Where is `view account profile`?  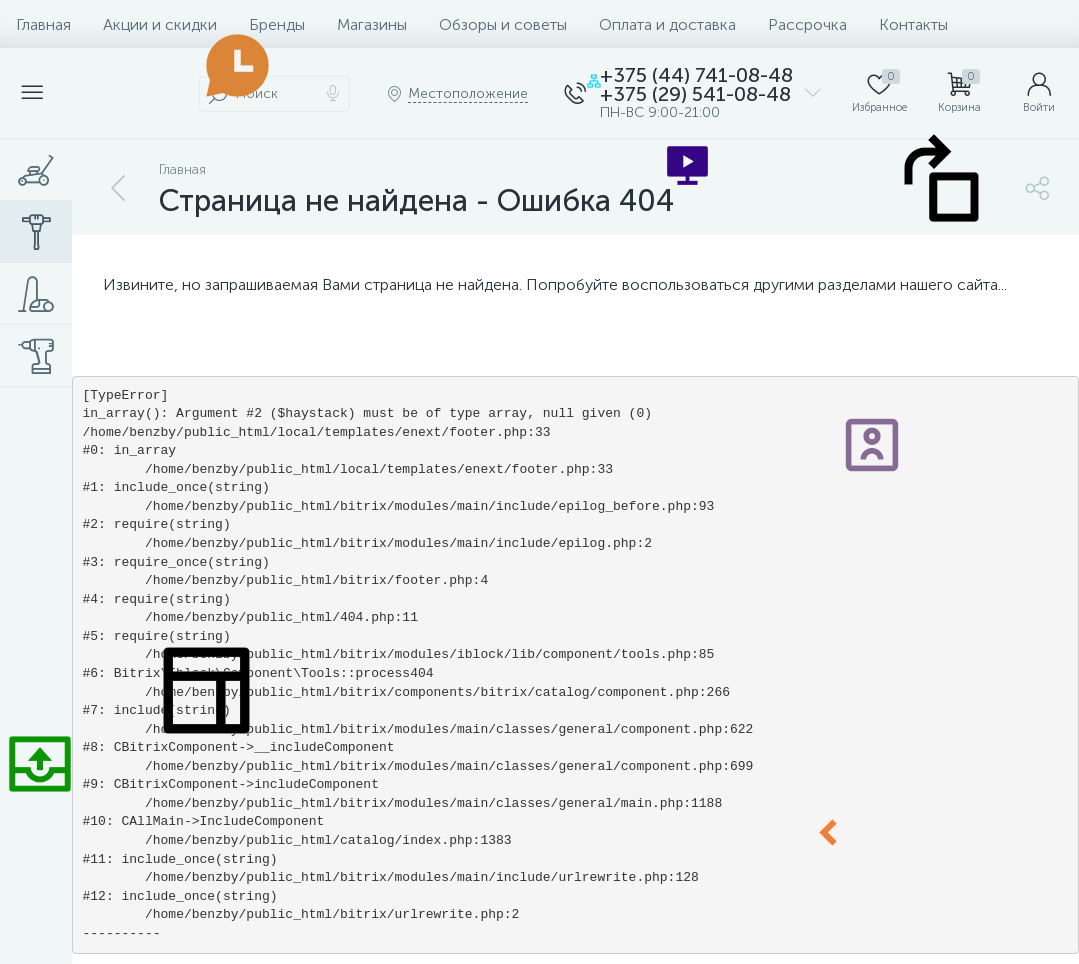
view account profile is located at coordinates (872, 445).